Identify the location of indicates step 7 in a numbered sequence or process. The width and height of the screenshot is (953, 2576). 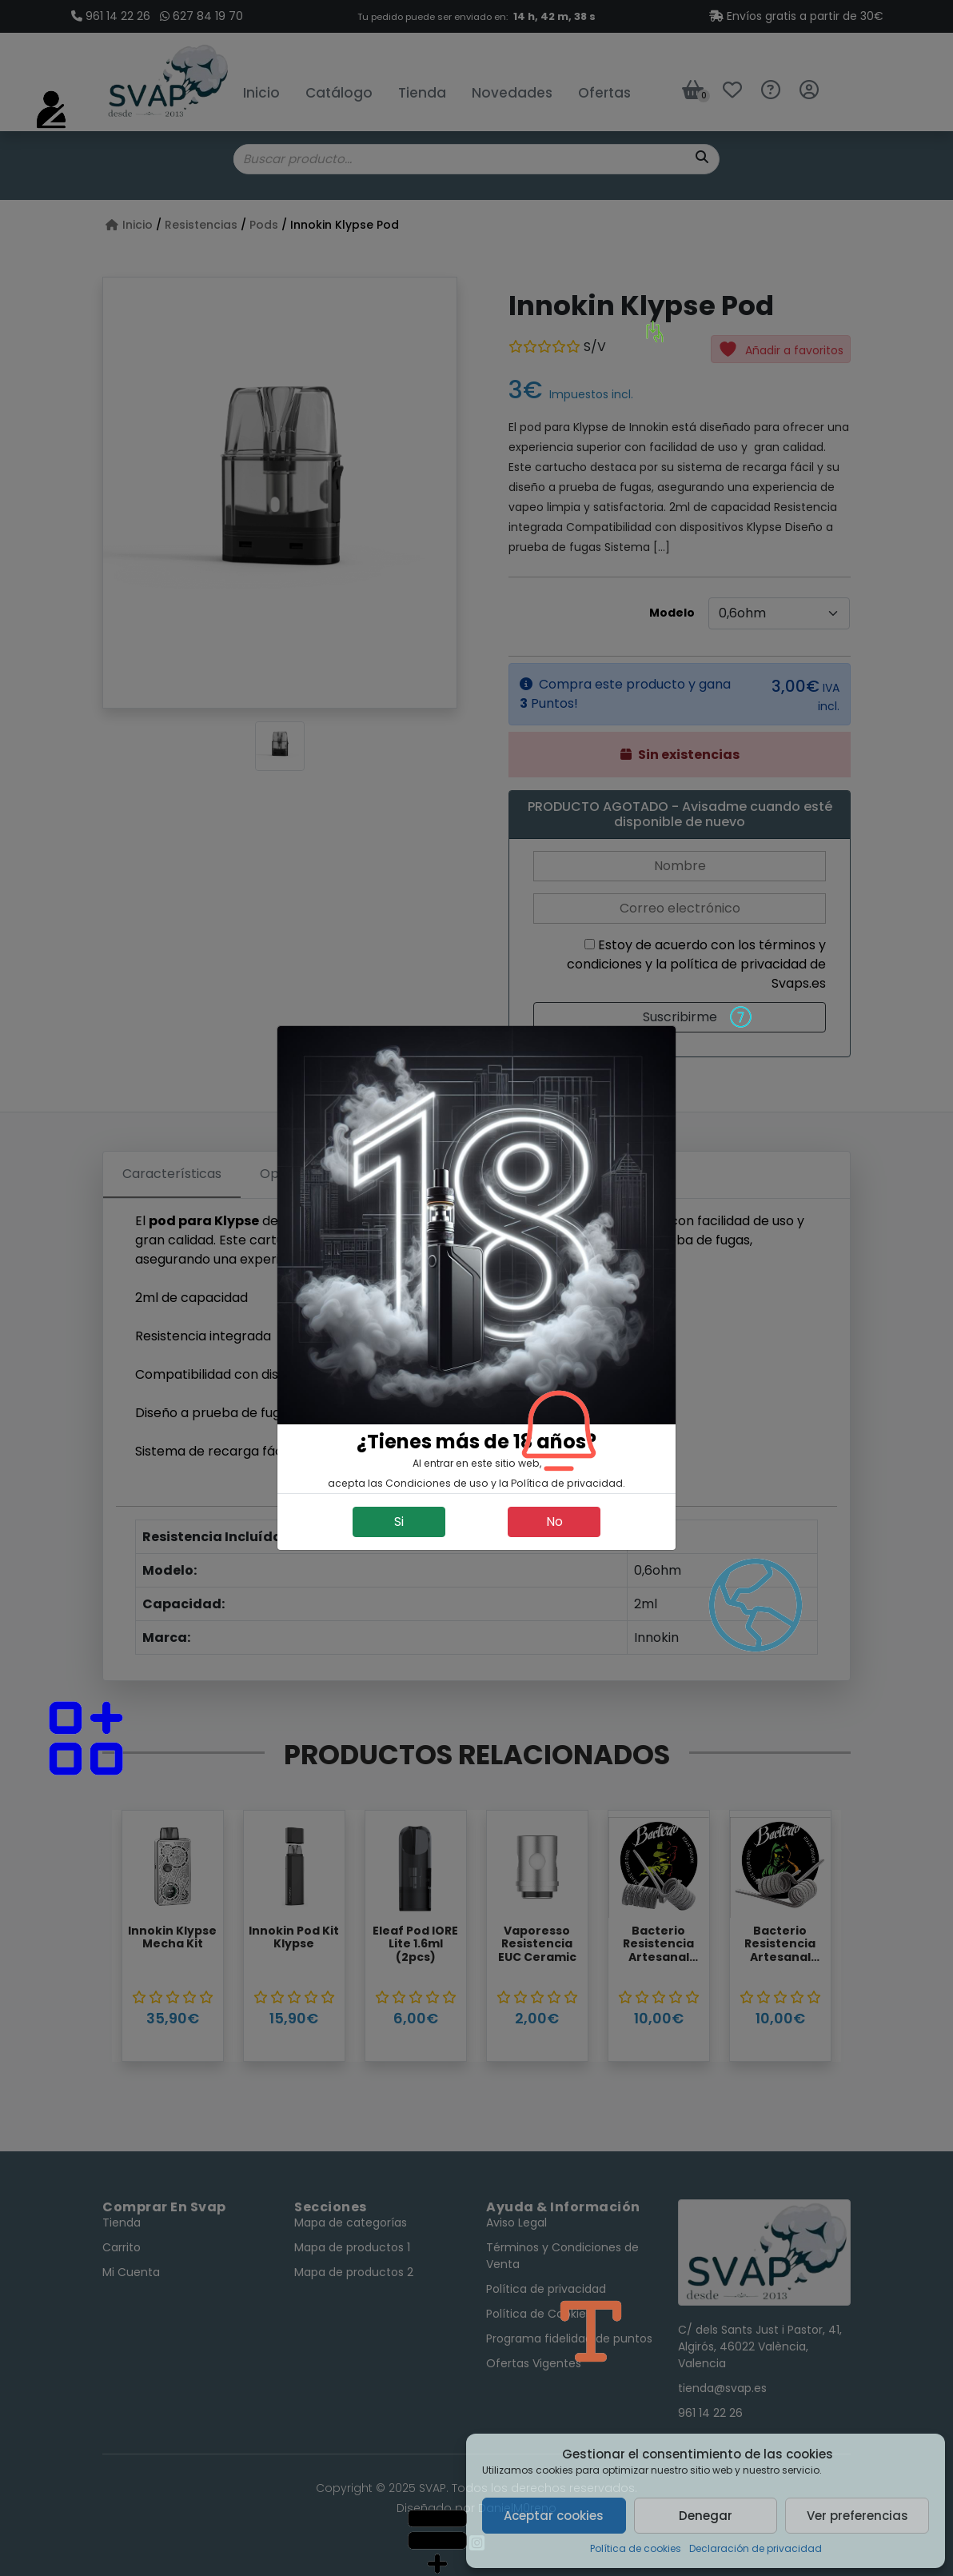
(740, 1016).